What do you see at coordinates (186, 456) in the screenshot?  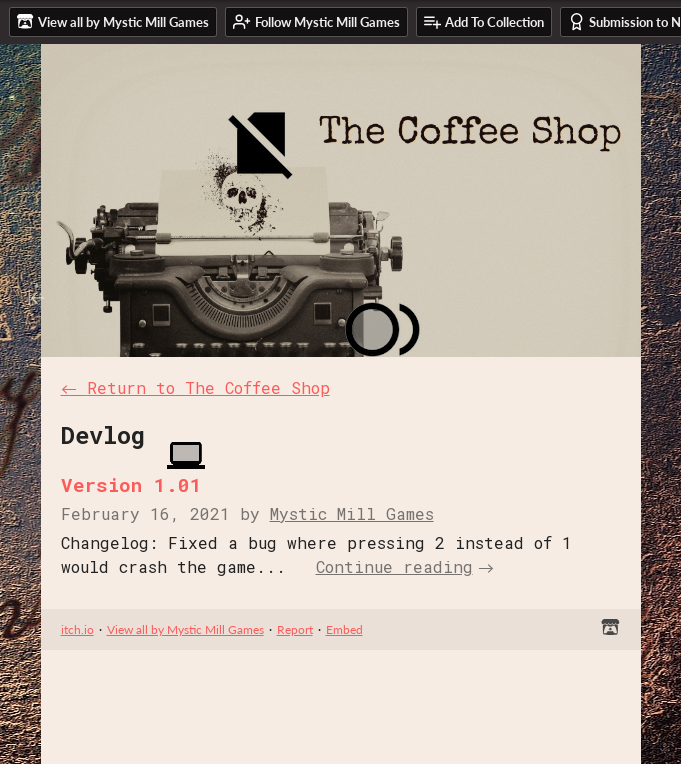 I see `access windows laptop or PC settings` at bounding box center [186, 456].